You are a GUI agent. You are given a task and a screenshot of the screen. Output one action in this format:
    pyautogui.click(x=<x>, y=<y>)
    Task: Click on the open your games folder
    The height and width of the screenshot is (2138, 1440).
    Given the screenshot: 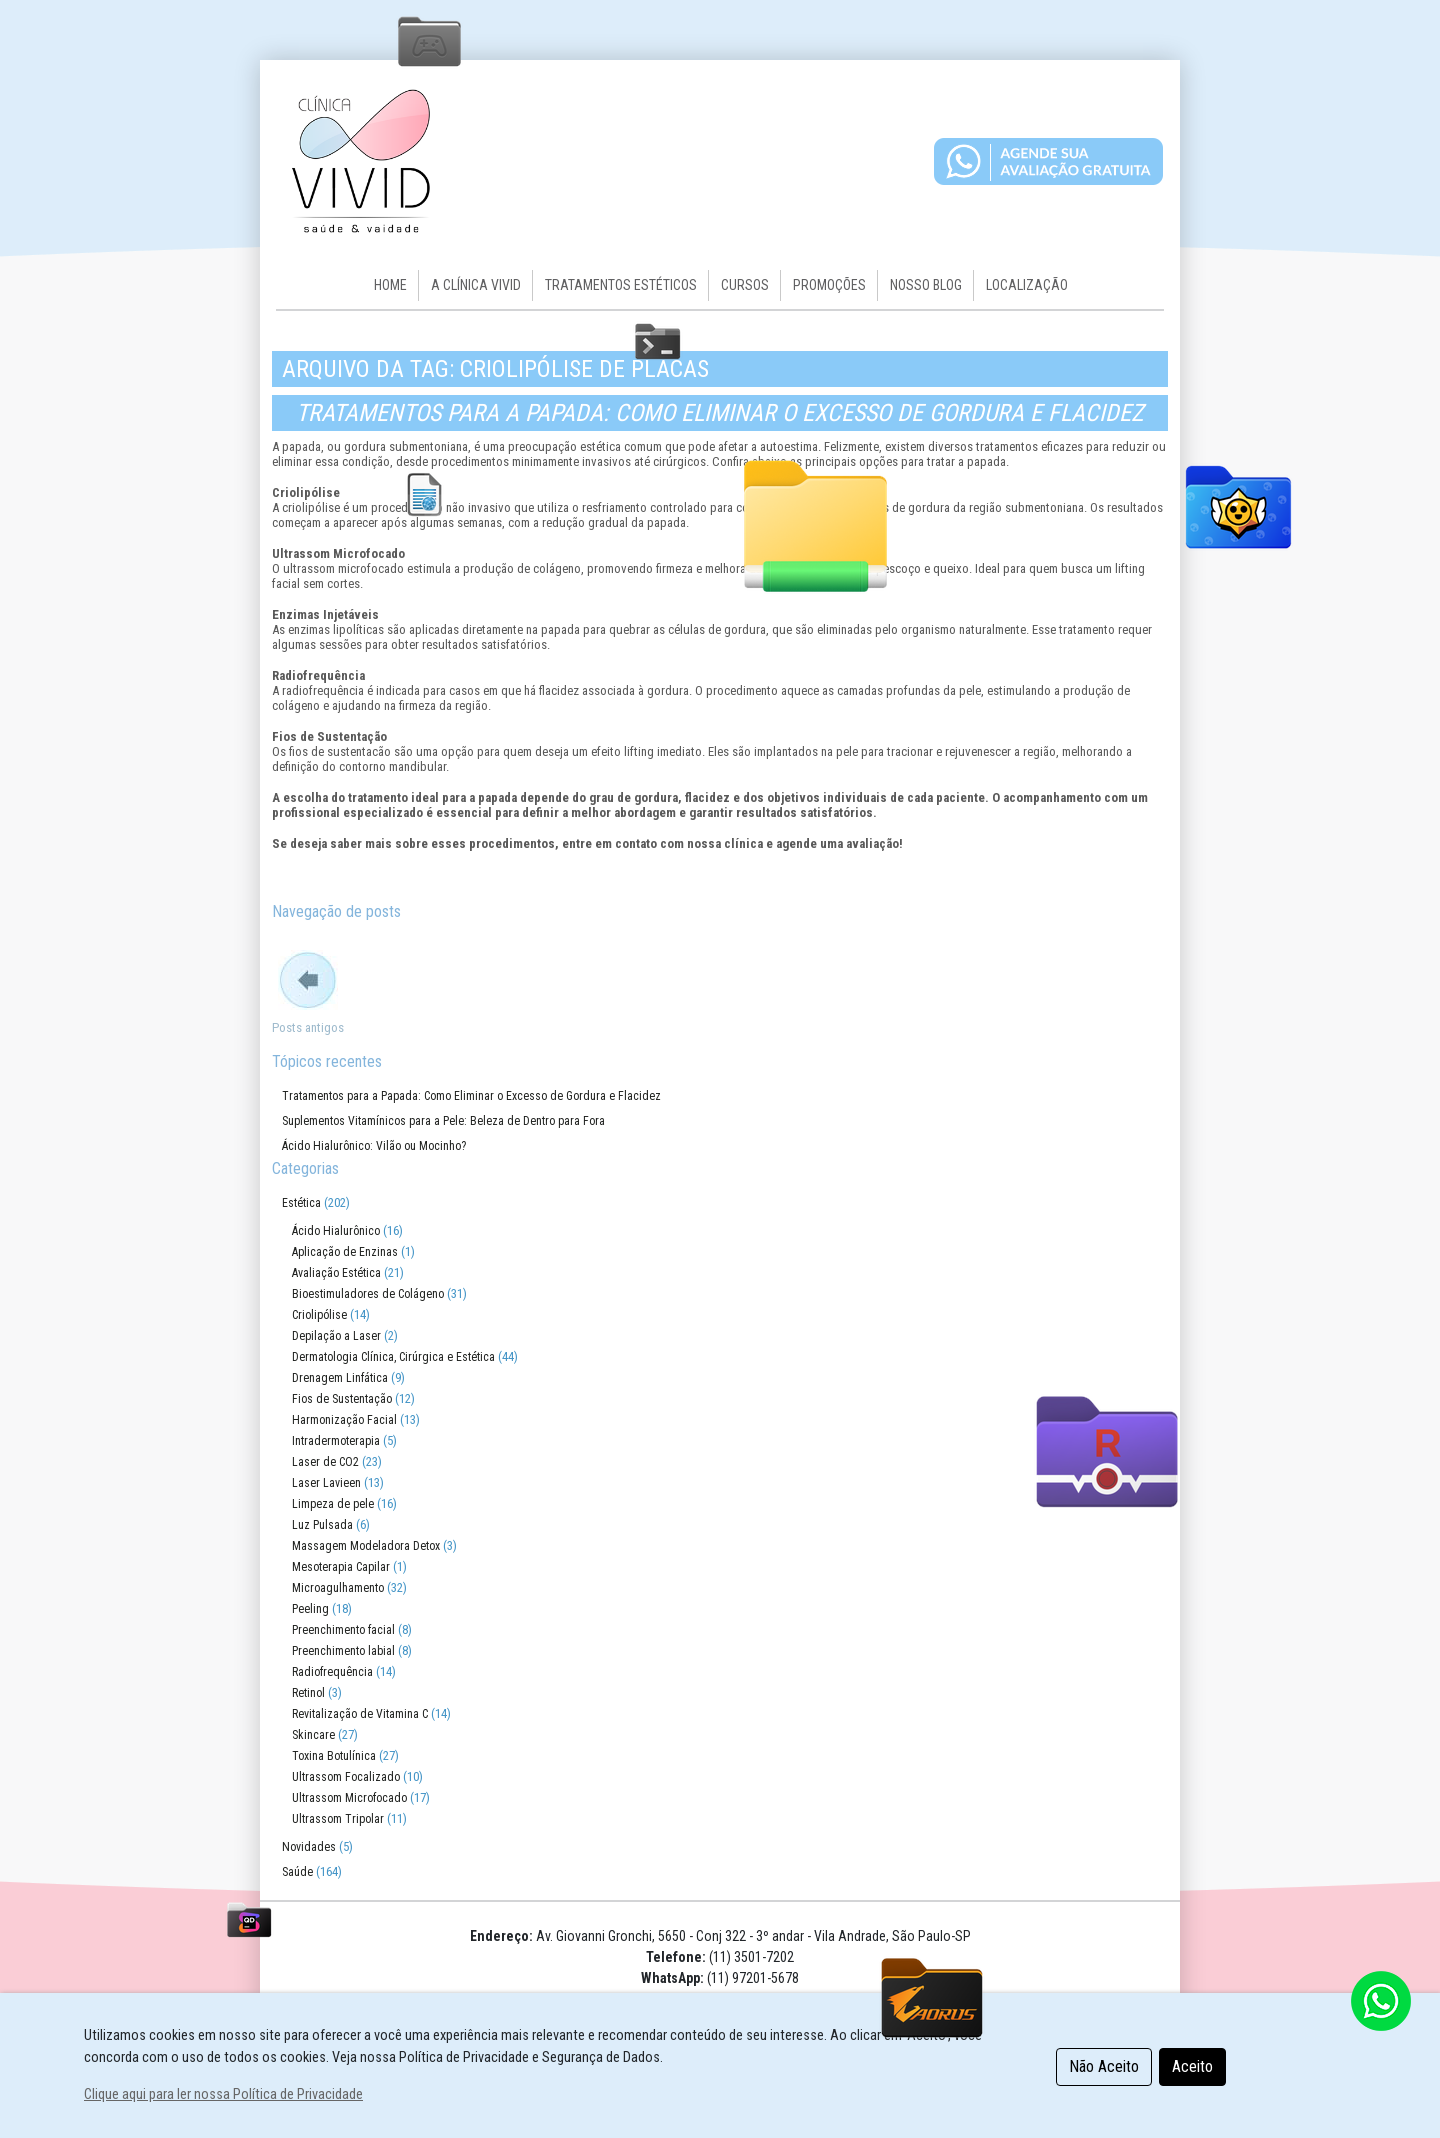 What is the action you would take?
    pyautogui.click(x=429, y=41)
    